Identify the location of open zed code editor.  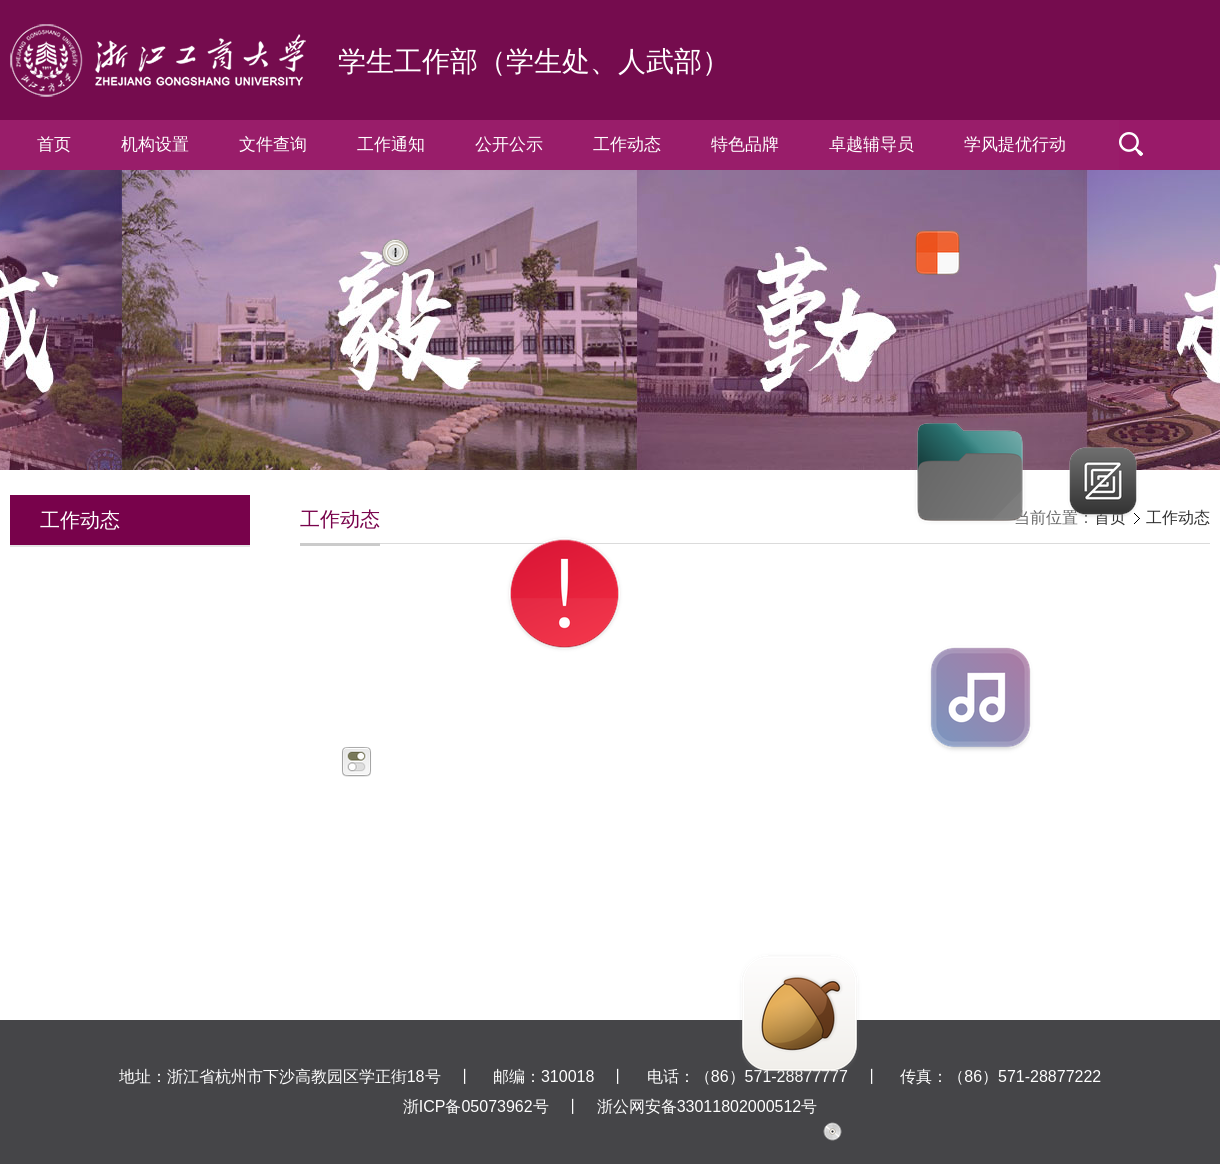
(1103, 481).